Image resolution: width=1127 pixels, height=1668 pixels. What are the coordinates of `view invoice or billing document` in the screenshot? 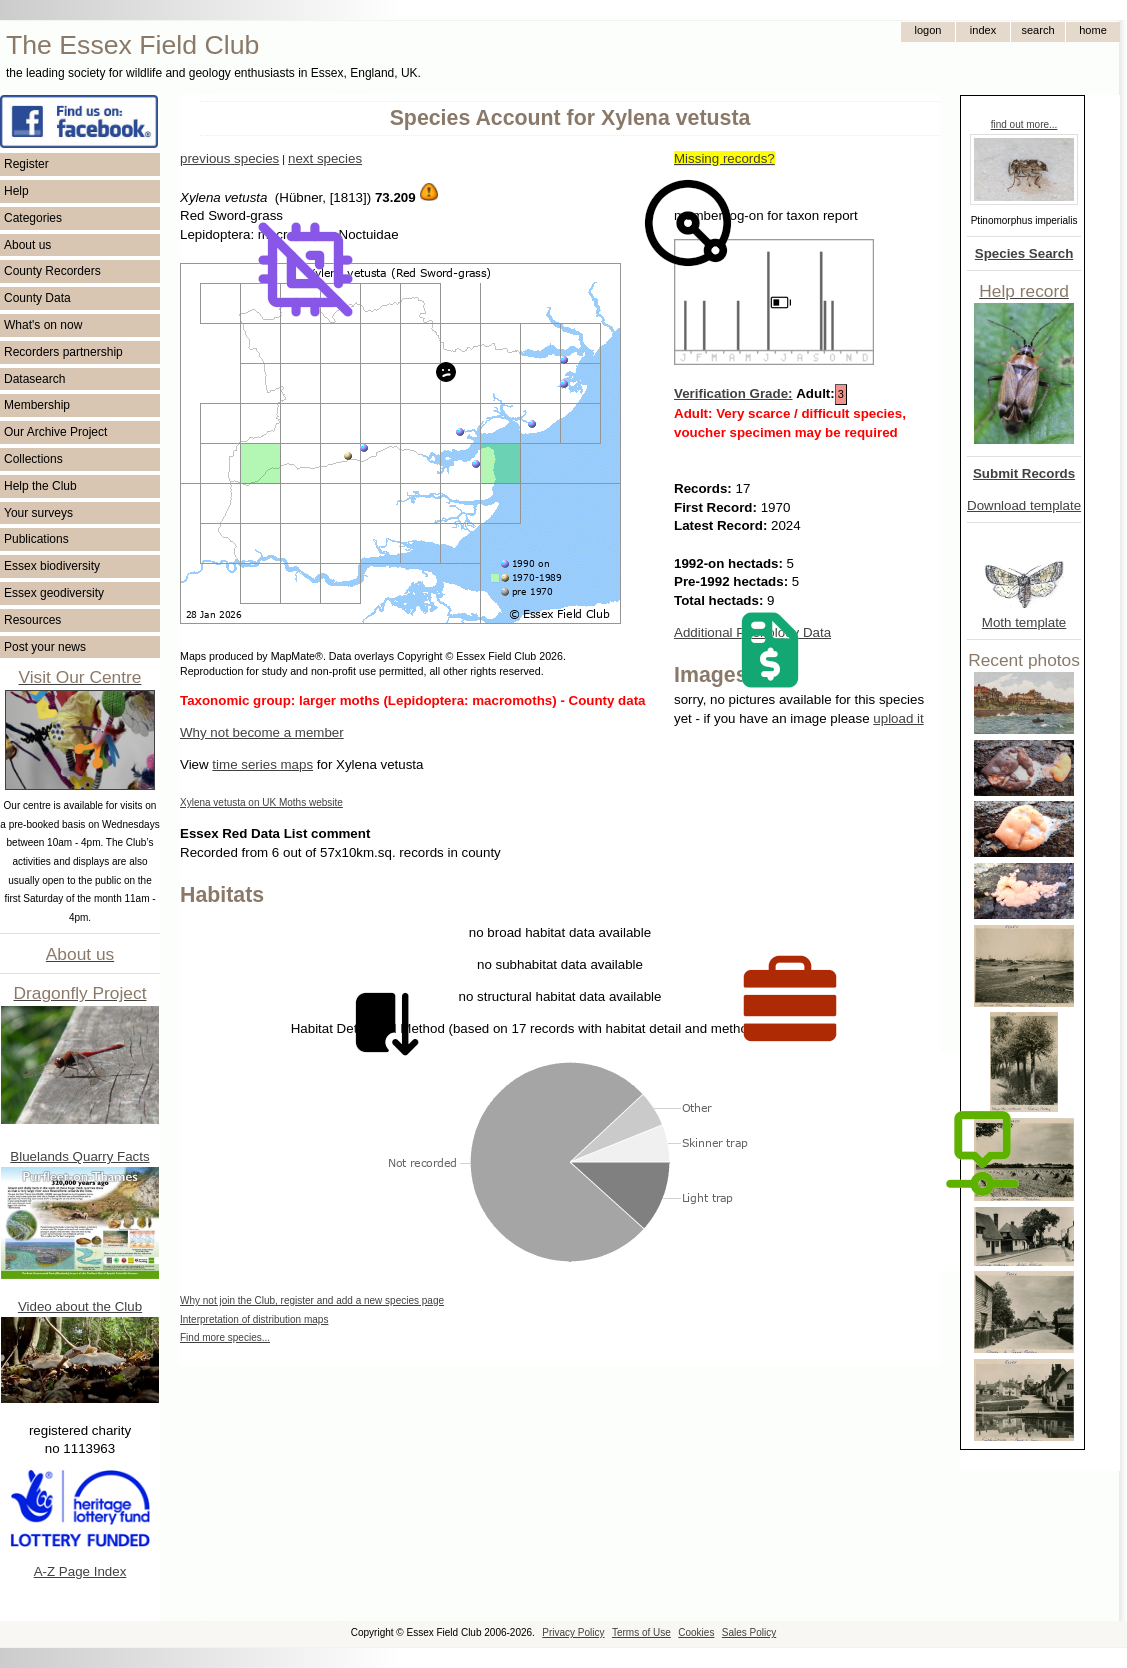 It's located at (770, 650).